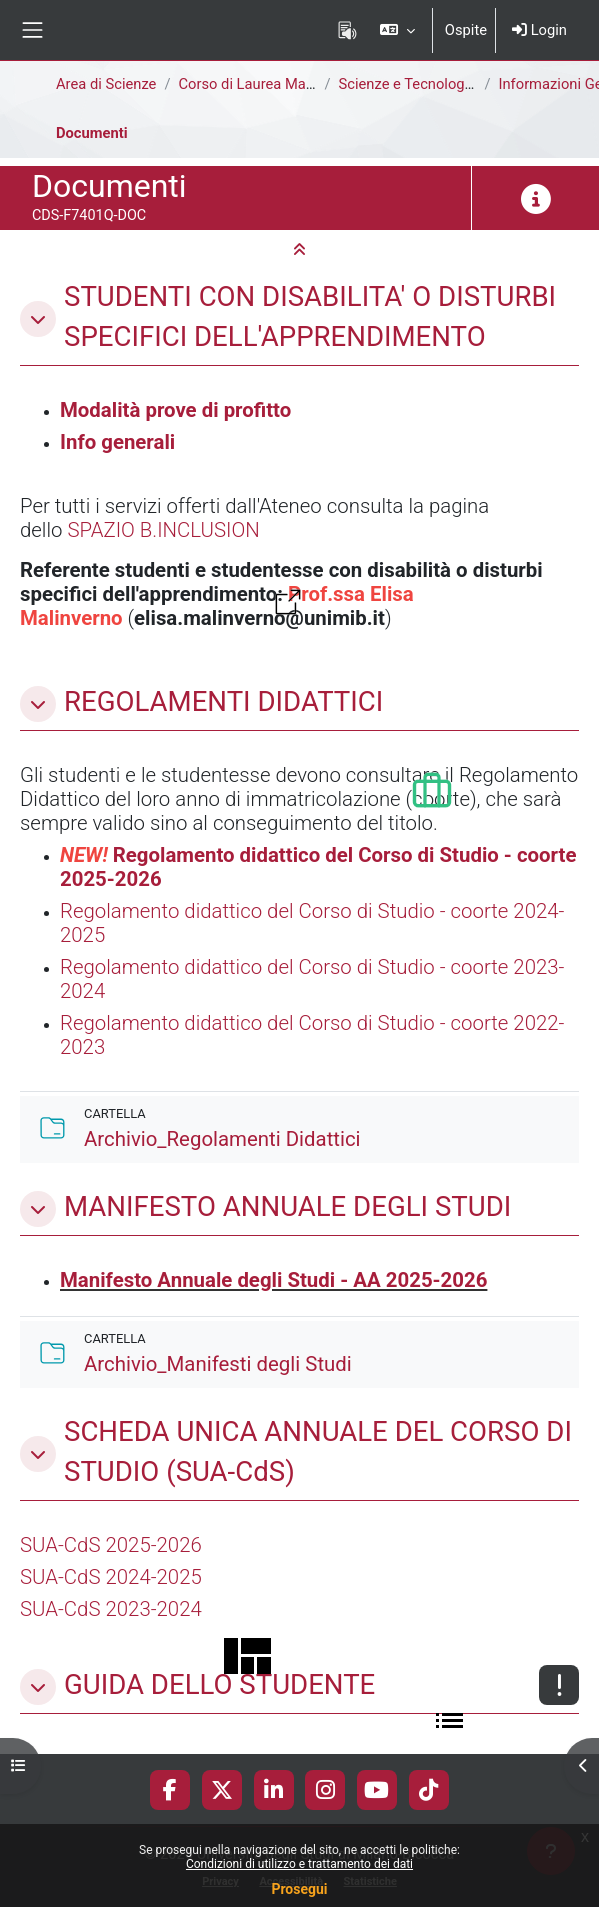 The width and height of the screenshot is (599, 1907). I want to click on open link in a new window or tab, so click(288, 602).